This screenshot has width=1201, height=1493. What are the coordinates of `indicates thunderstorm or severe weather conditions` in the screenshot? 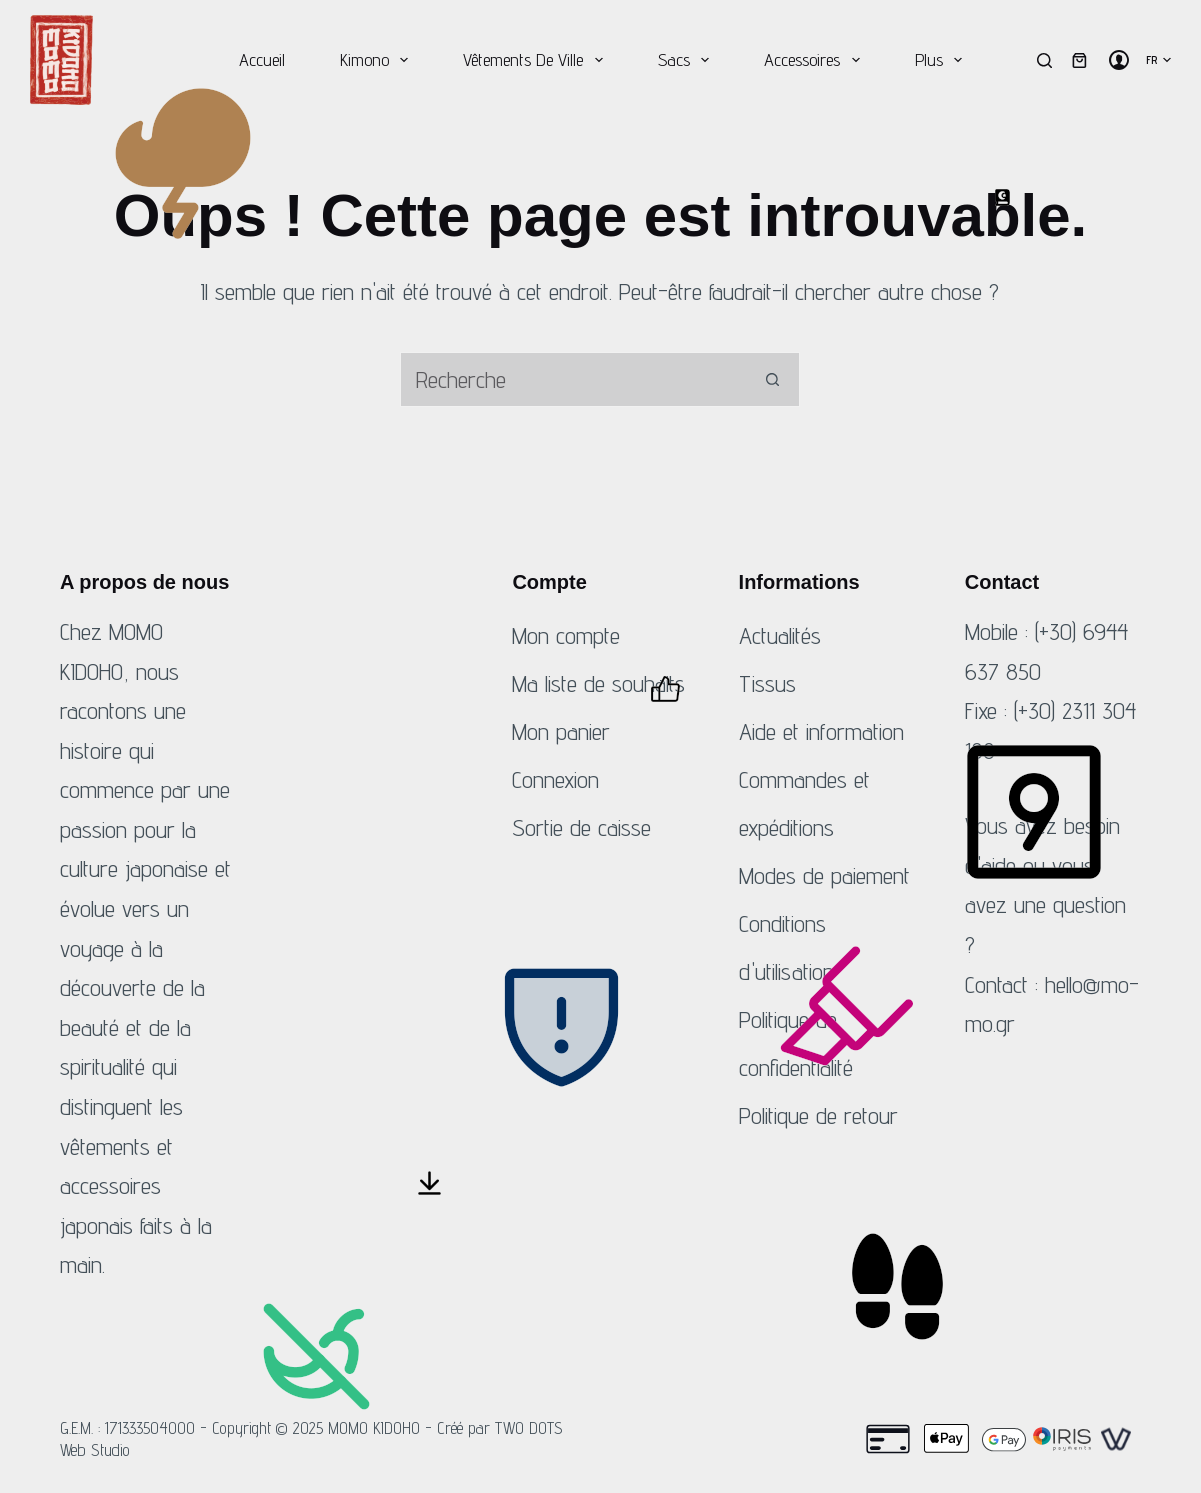 It's located at (183, 161).